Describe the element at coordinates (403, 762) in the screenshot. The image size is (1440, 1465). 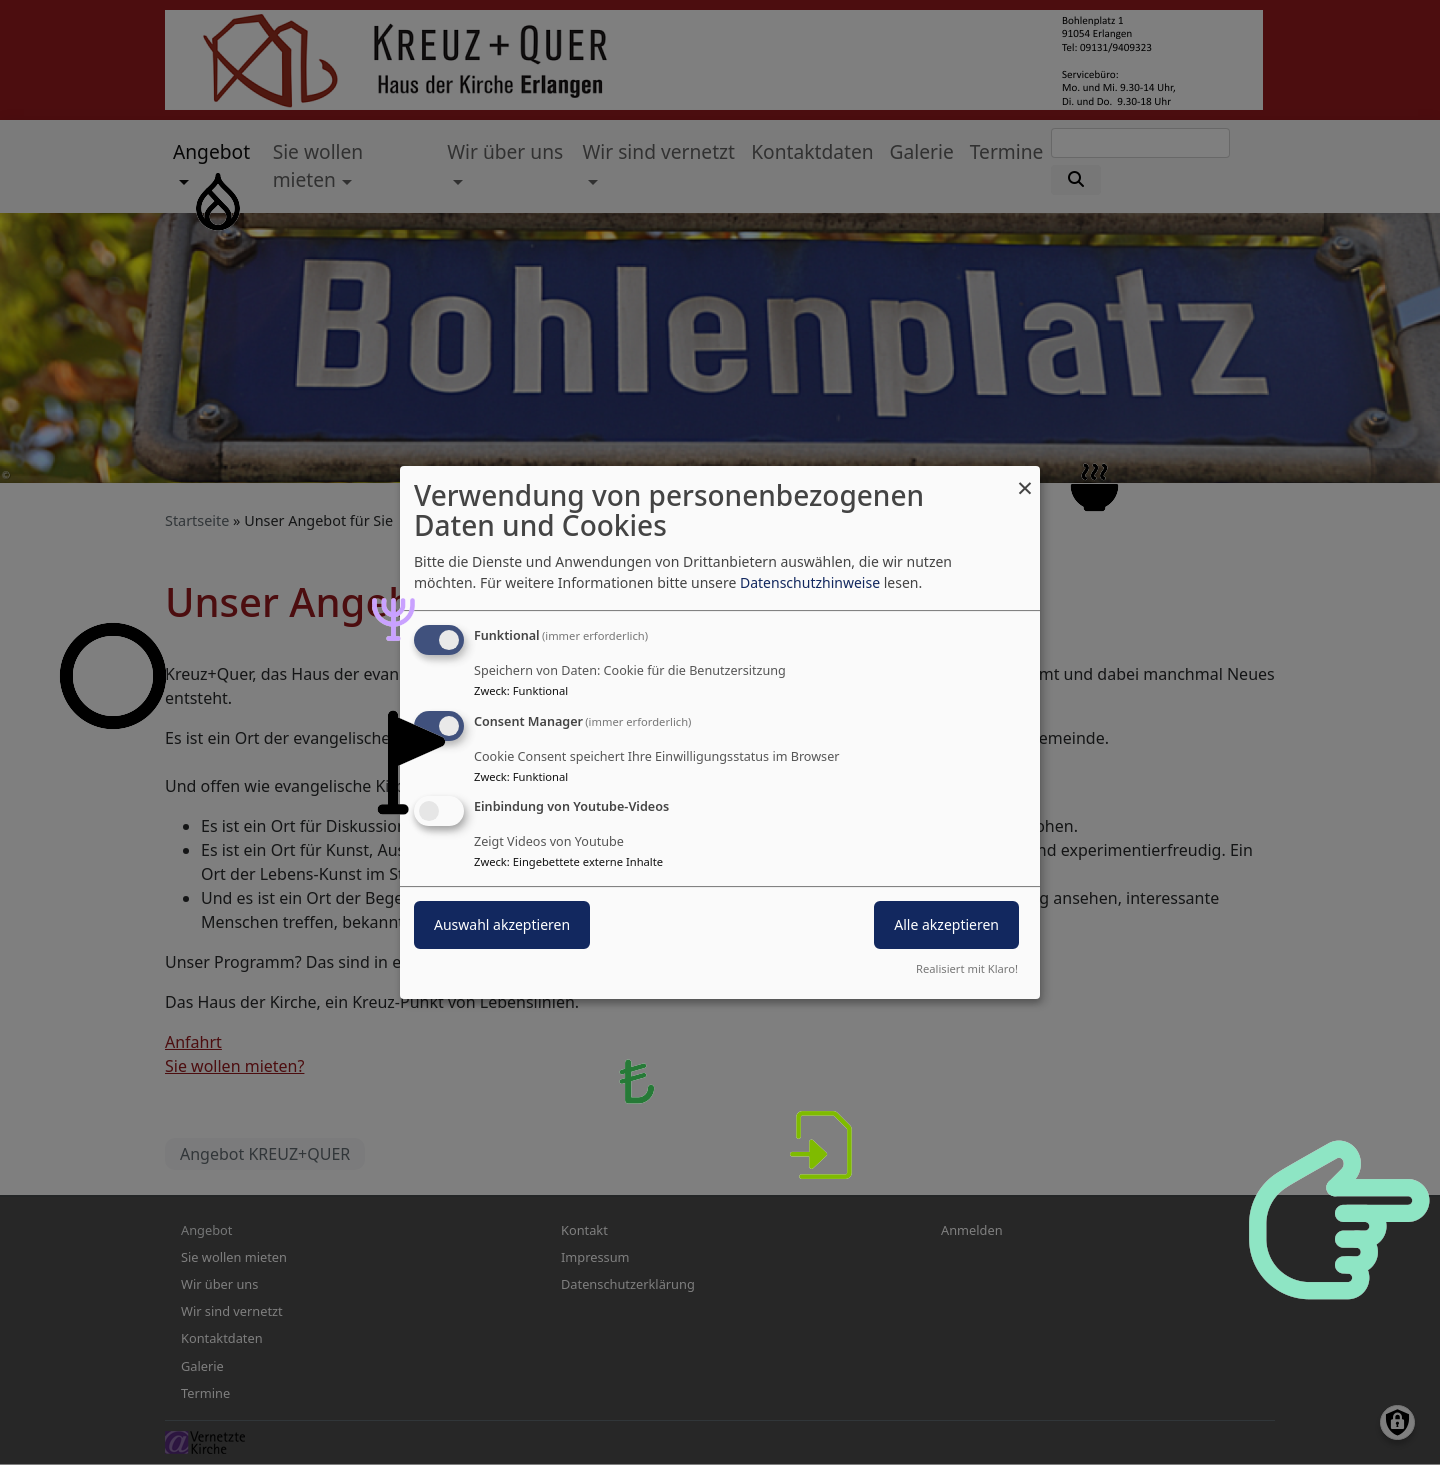
I see `flag or mark an important item` at that location.